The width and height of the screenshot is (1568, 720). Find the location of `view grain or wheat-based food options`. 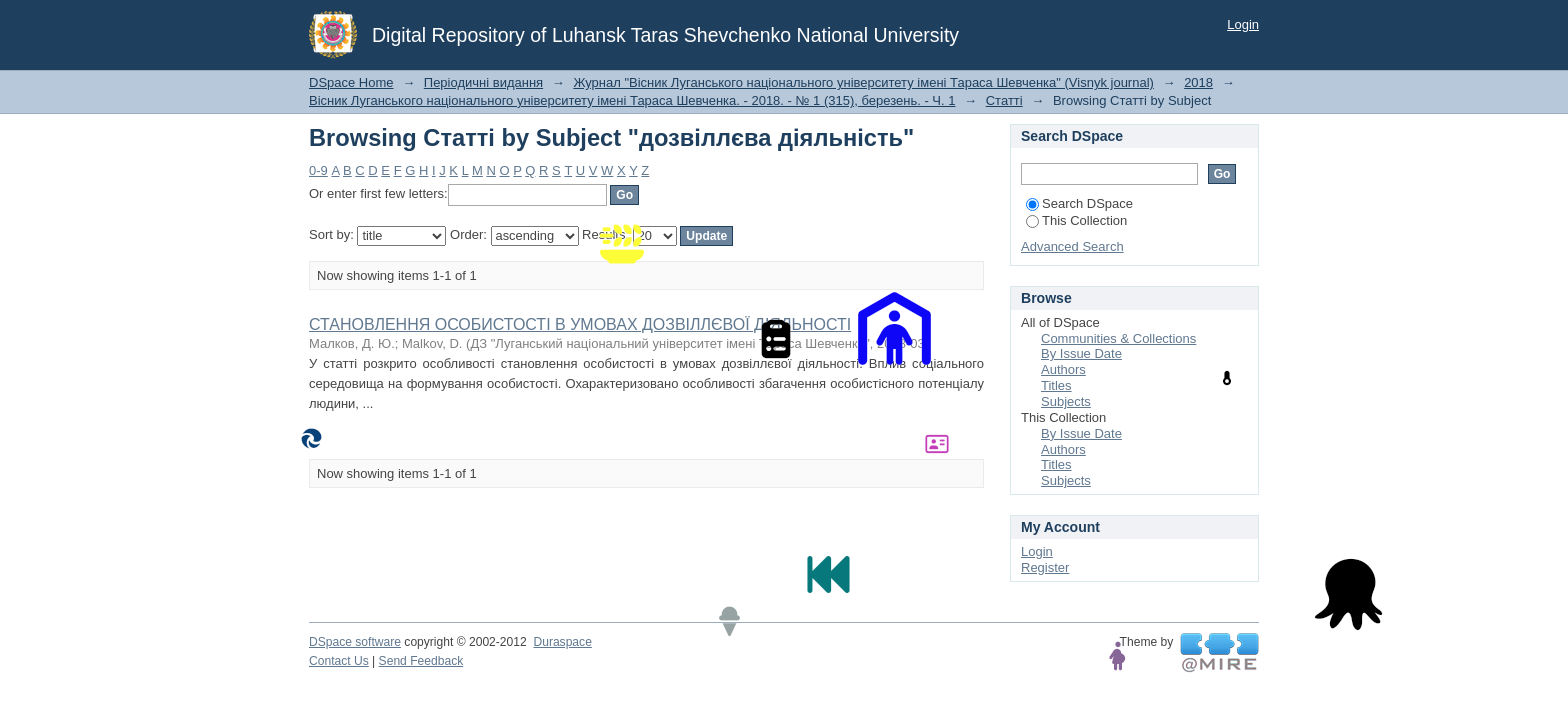

view grain or wheat-based food options is located at coordinates (622, 244).